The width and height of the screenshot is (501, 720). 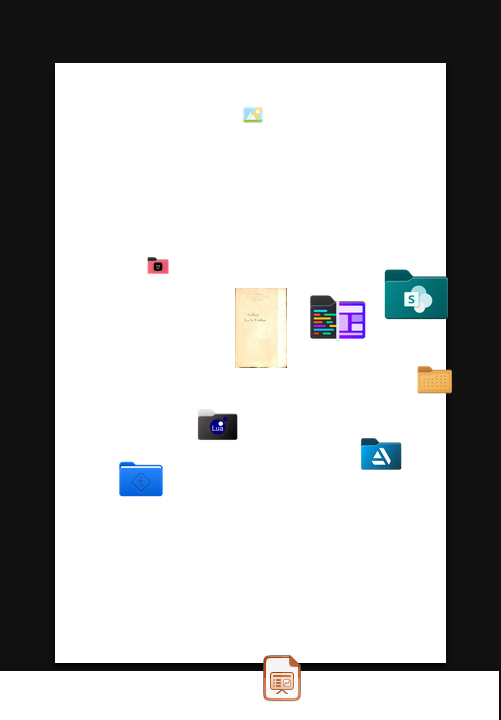 I want to click on open microsoft sharepoint folder, so click(x=416, y=296).